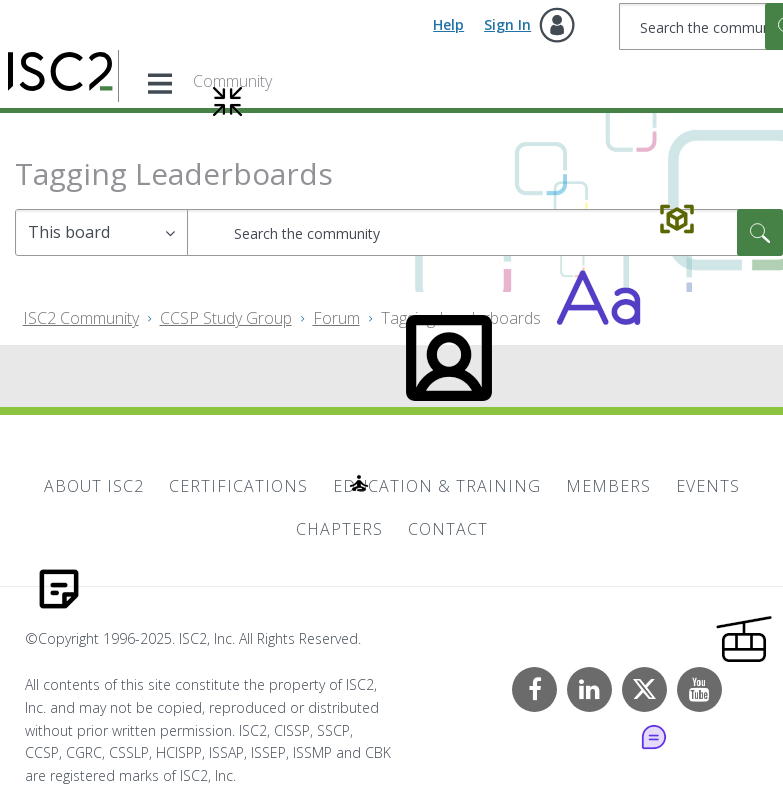 This screenshot has width=783, height=806. What do you see at coordinates (677, 219) in the screenshot?
I see `scan or detect 3D objects` at bounding box center [677, 219].